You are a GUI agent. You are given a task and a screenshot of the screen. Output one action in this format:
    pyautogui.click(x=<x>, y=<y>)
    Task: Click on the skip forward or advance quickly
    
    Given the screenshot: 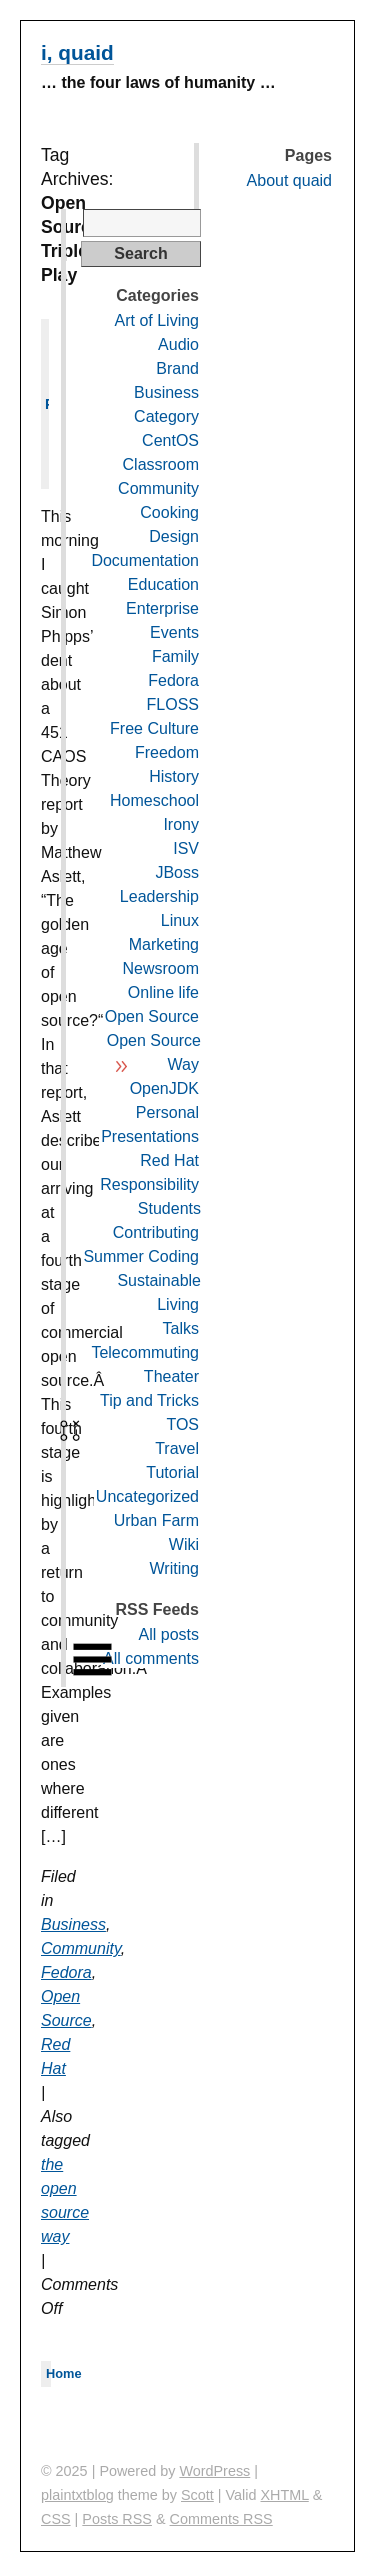 What is the action you would take?
    pyautogui.click(x=121, y=1066)
    